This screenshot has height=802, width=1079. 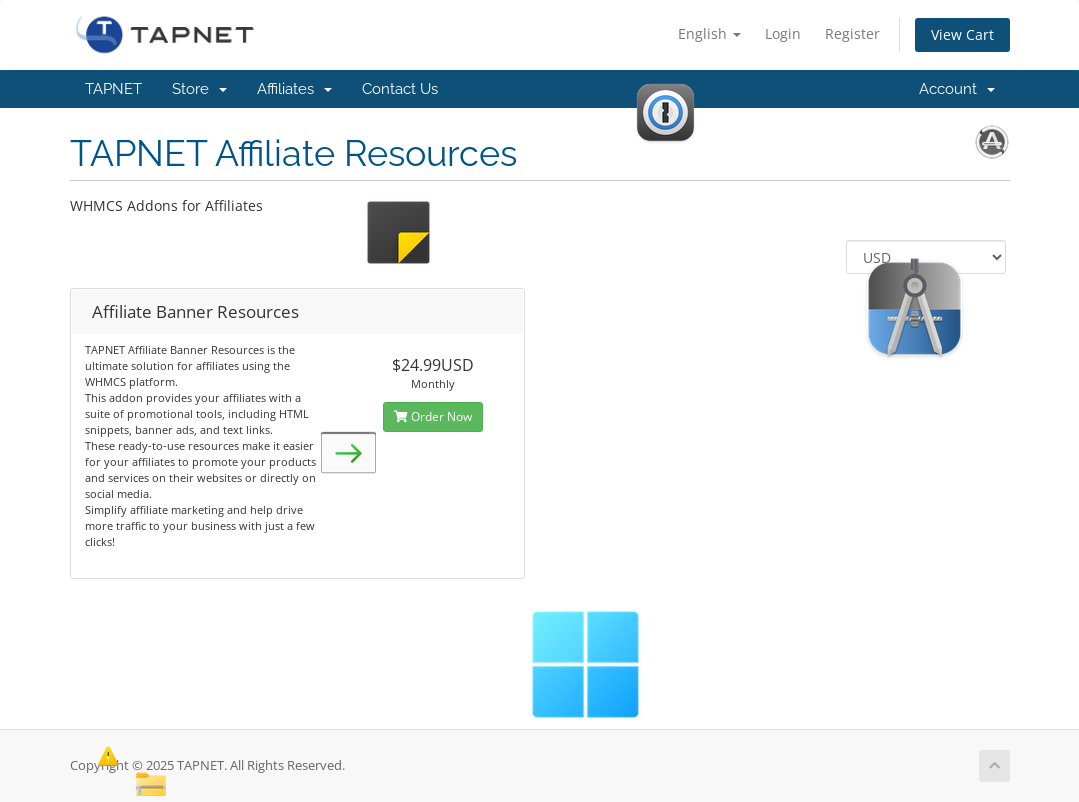 What do you see at coordinates (151, 785) in the screenshot?
I see `open a compressed zip folder` at bounding box center [151, 785].